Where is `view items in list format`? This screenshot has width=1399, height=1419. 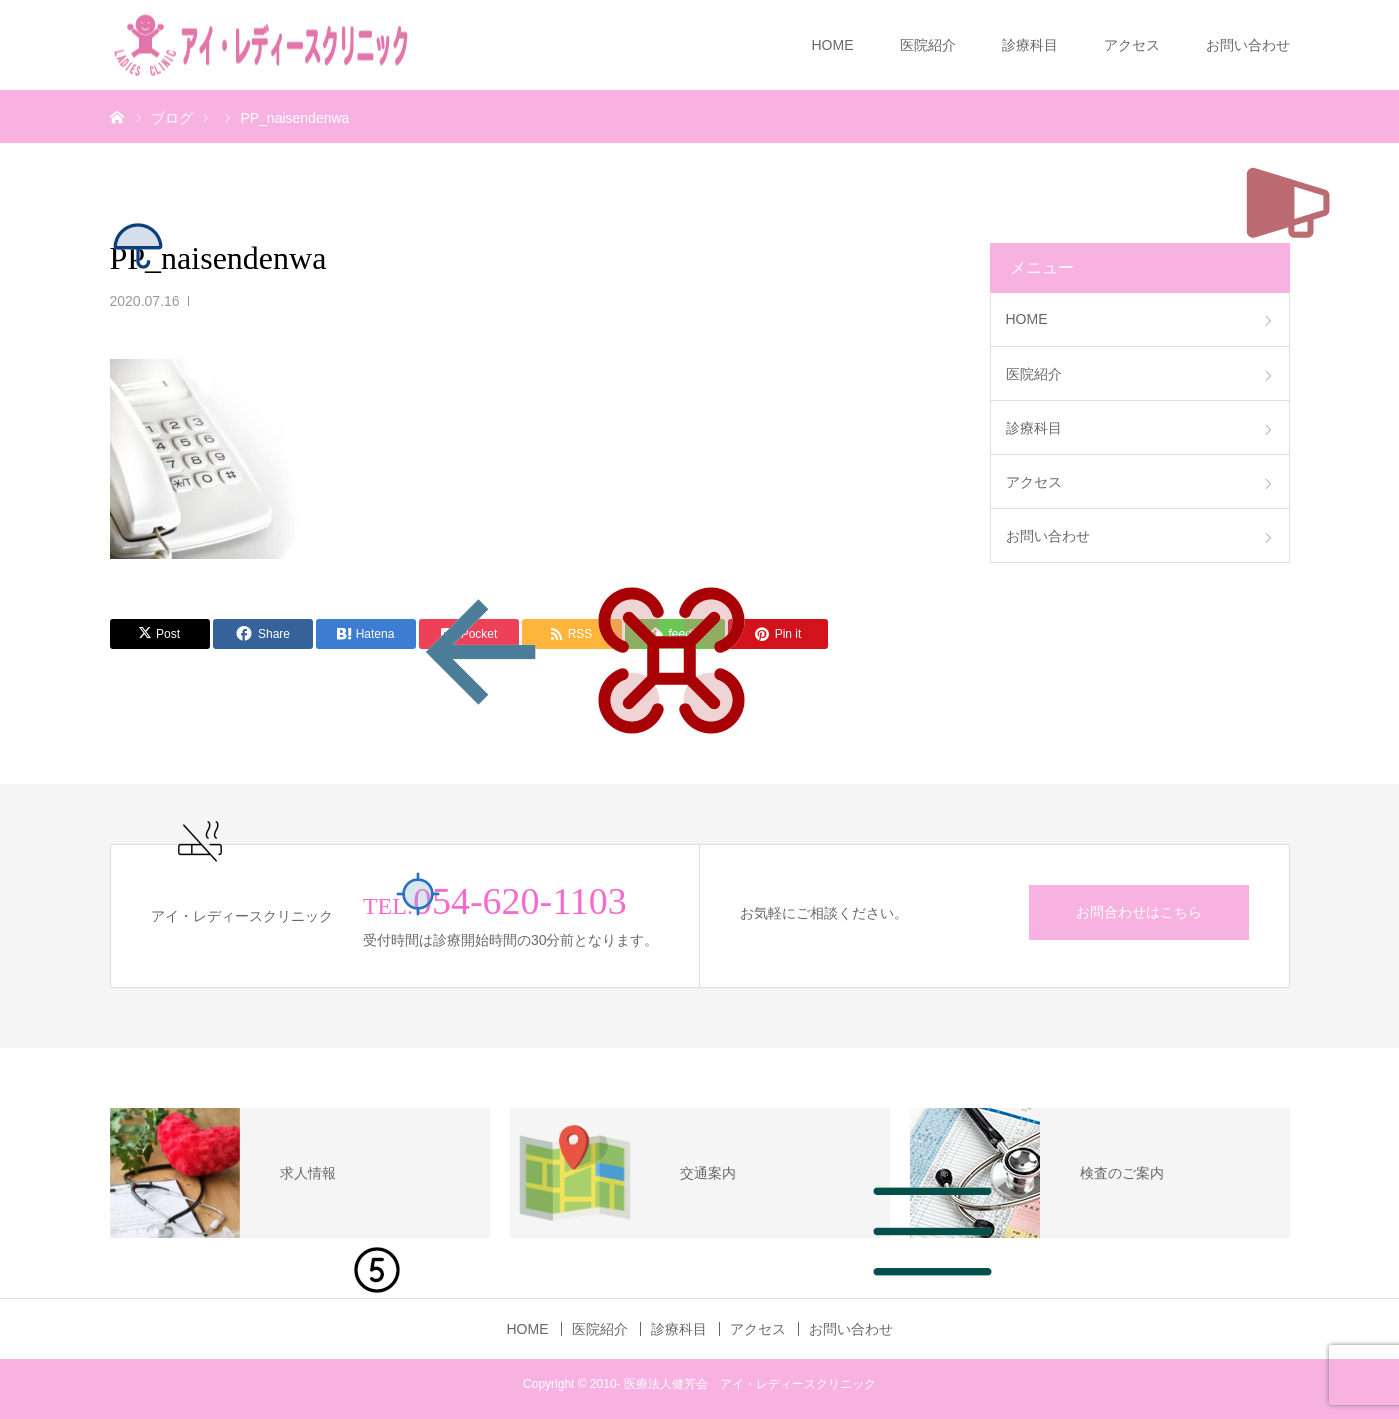
view items in list format is located at coordinates (932, 1231).